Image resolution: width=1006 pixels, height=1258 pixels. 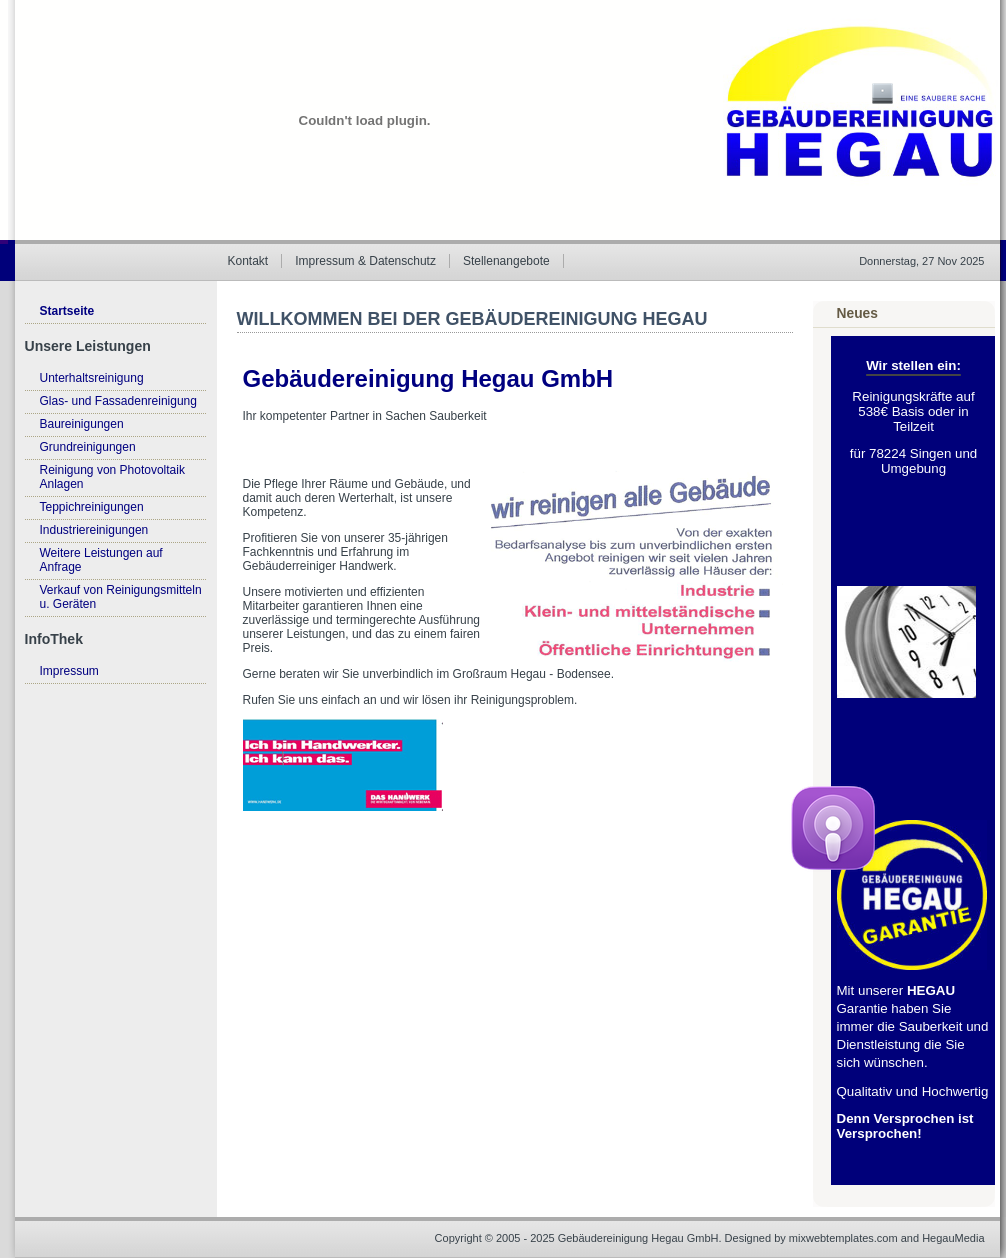 I want to click on open the apple podcasts app, so click(x=833, y=828).